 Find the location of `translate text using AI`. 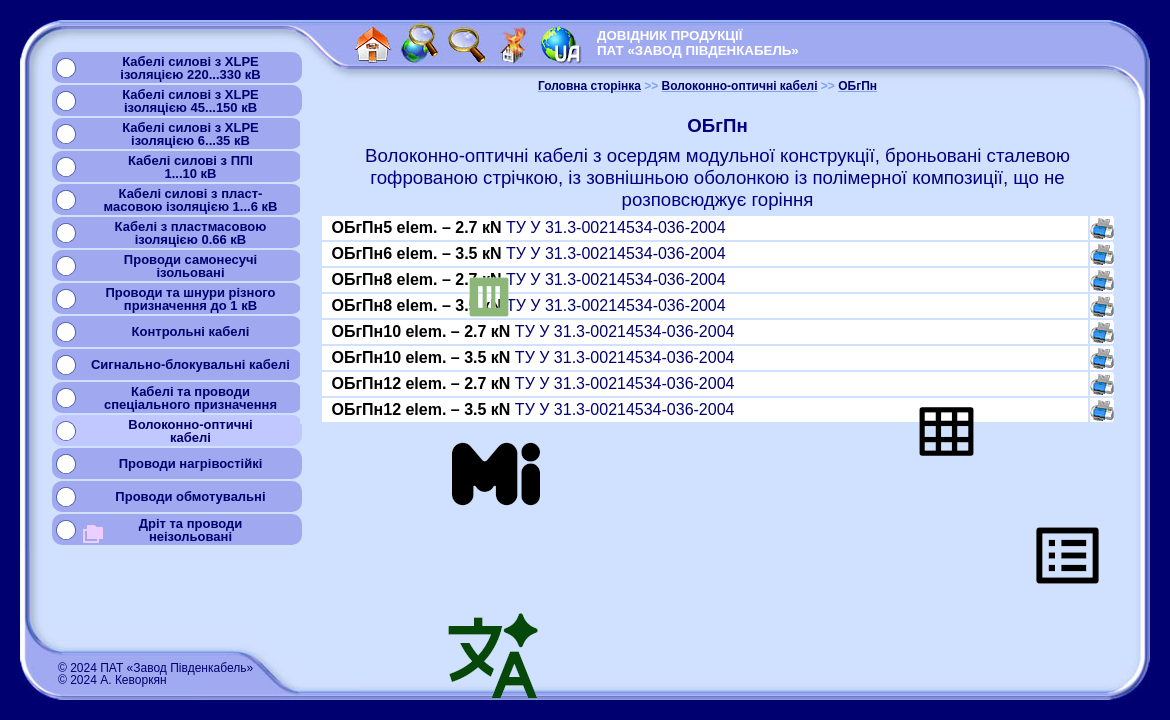

translate text using AI is located at coordinates (491, 660).